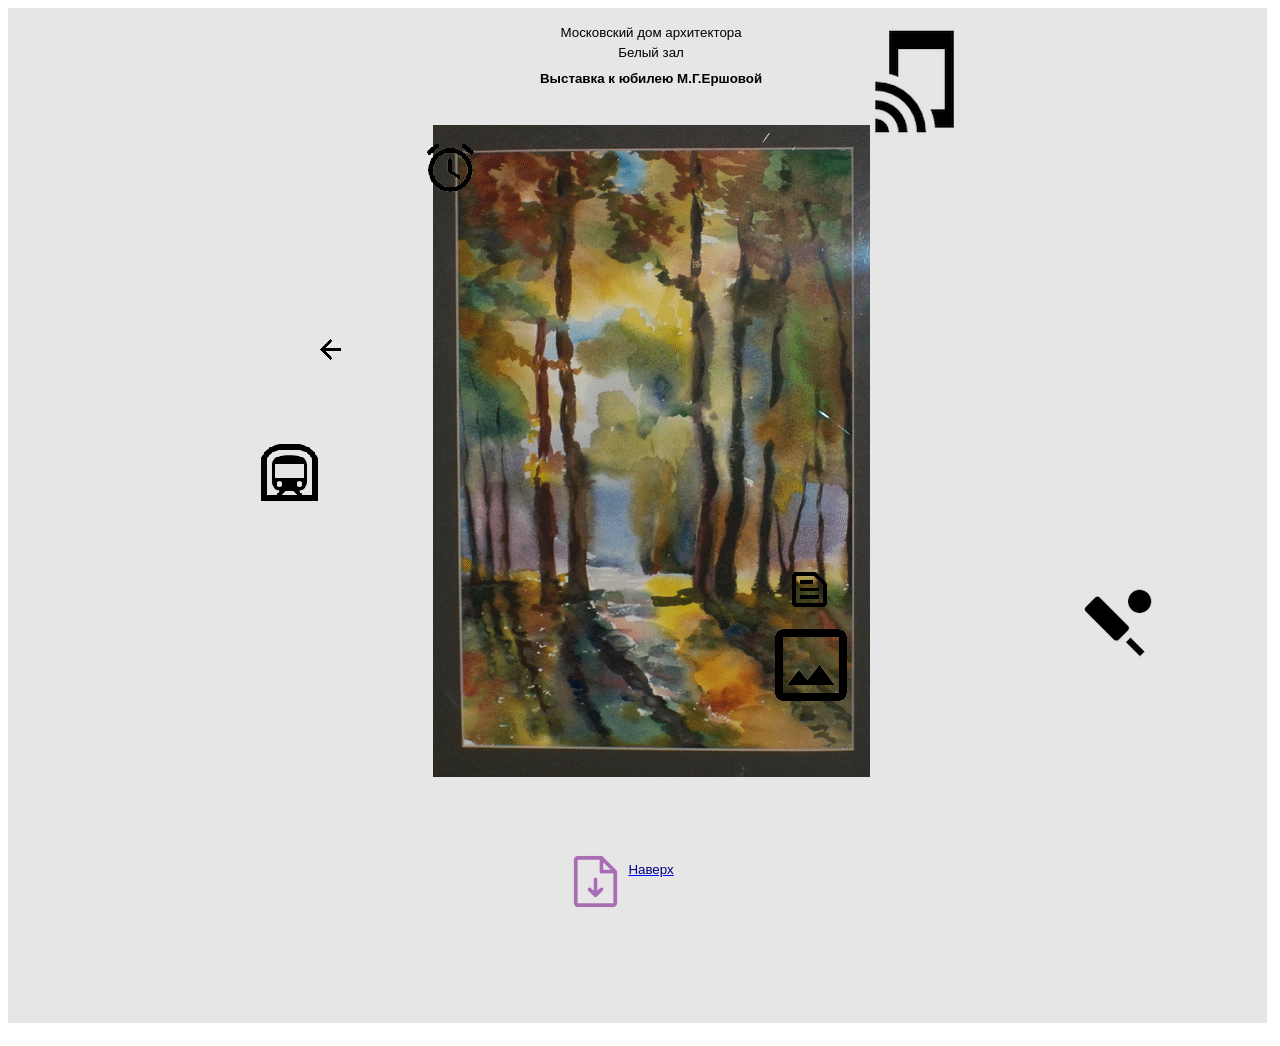 The width and height of the screenshot is (1280, 1046). I want to click on view text document or note, so click(809, 589).